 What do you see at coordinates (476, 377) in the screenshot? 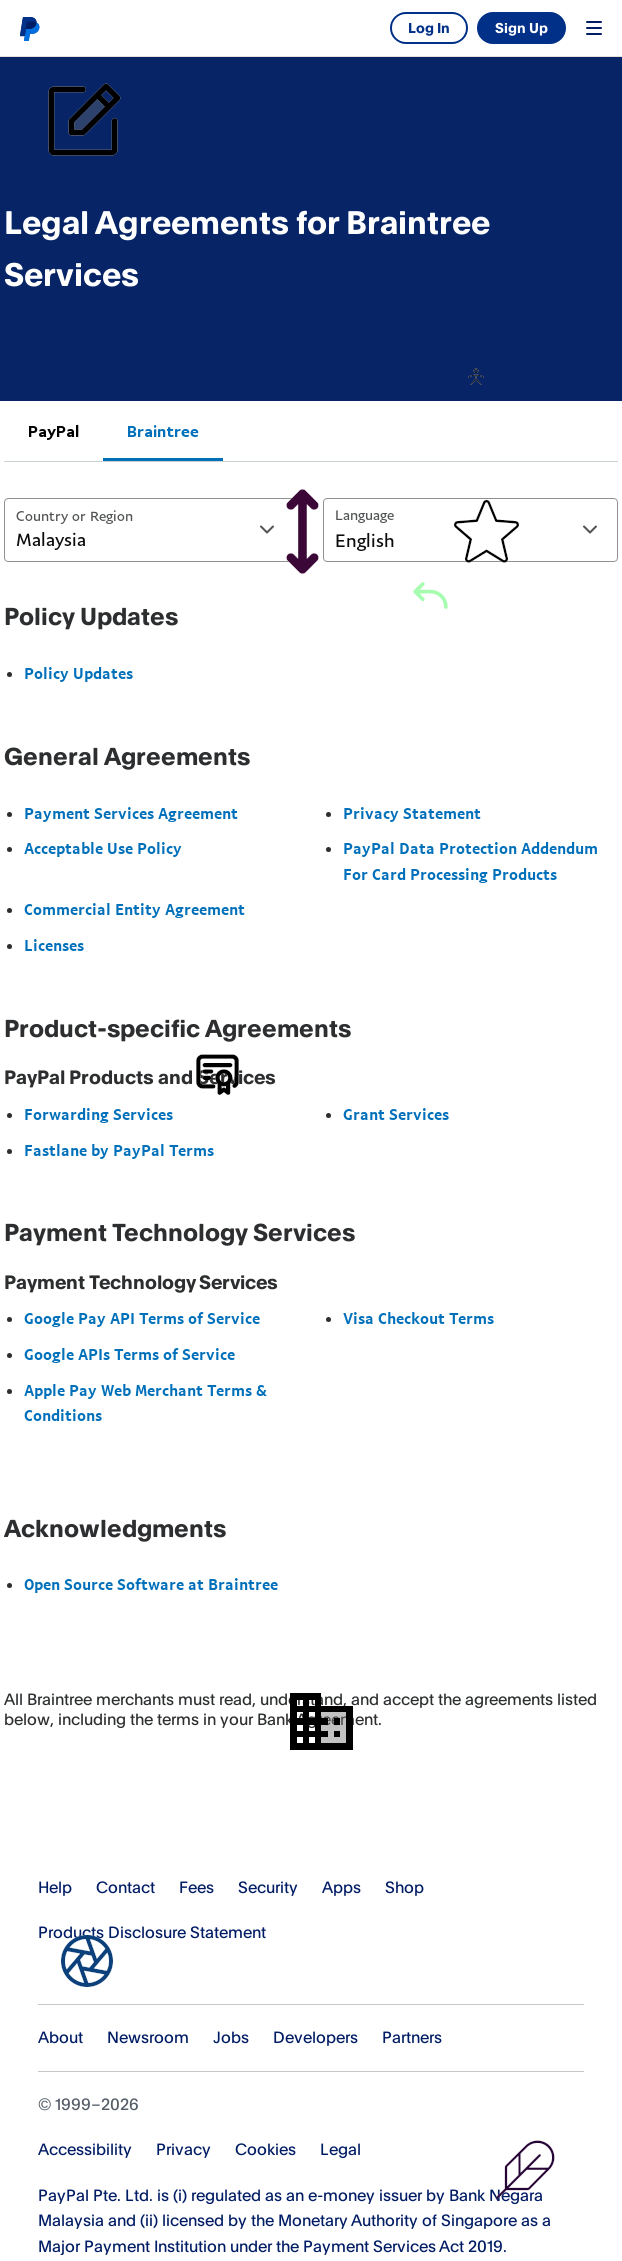
I see `view user profile` at bounding box center [476, 377].